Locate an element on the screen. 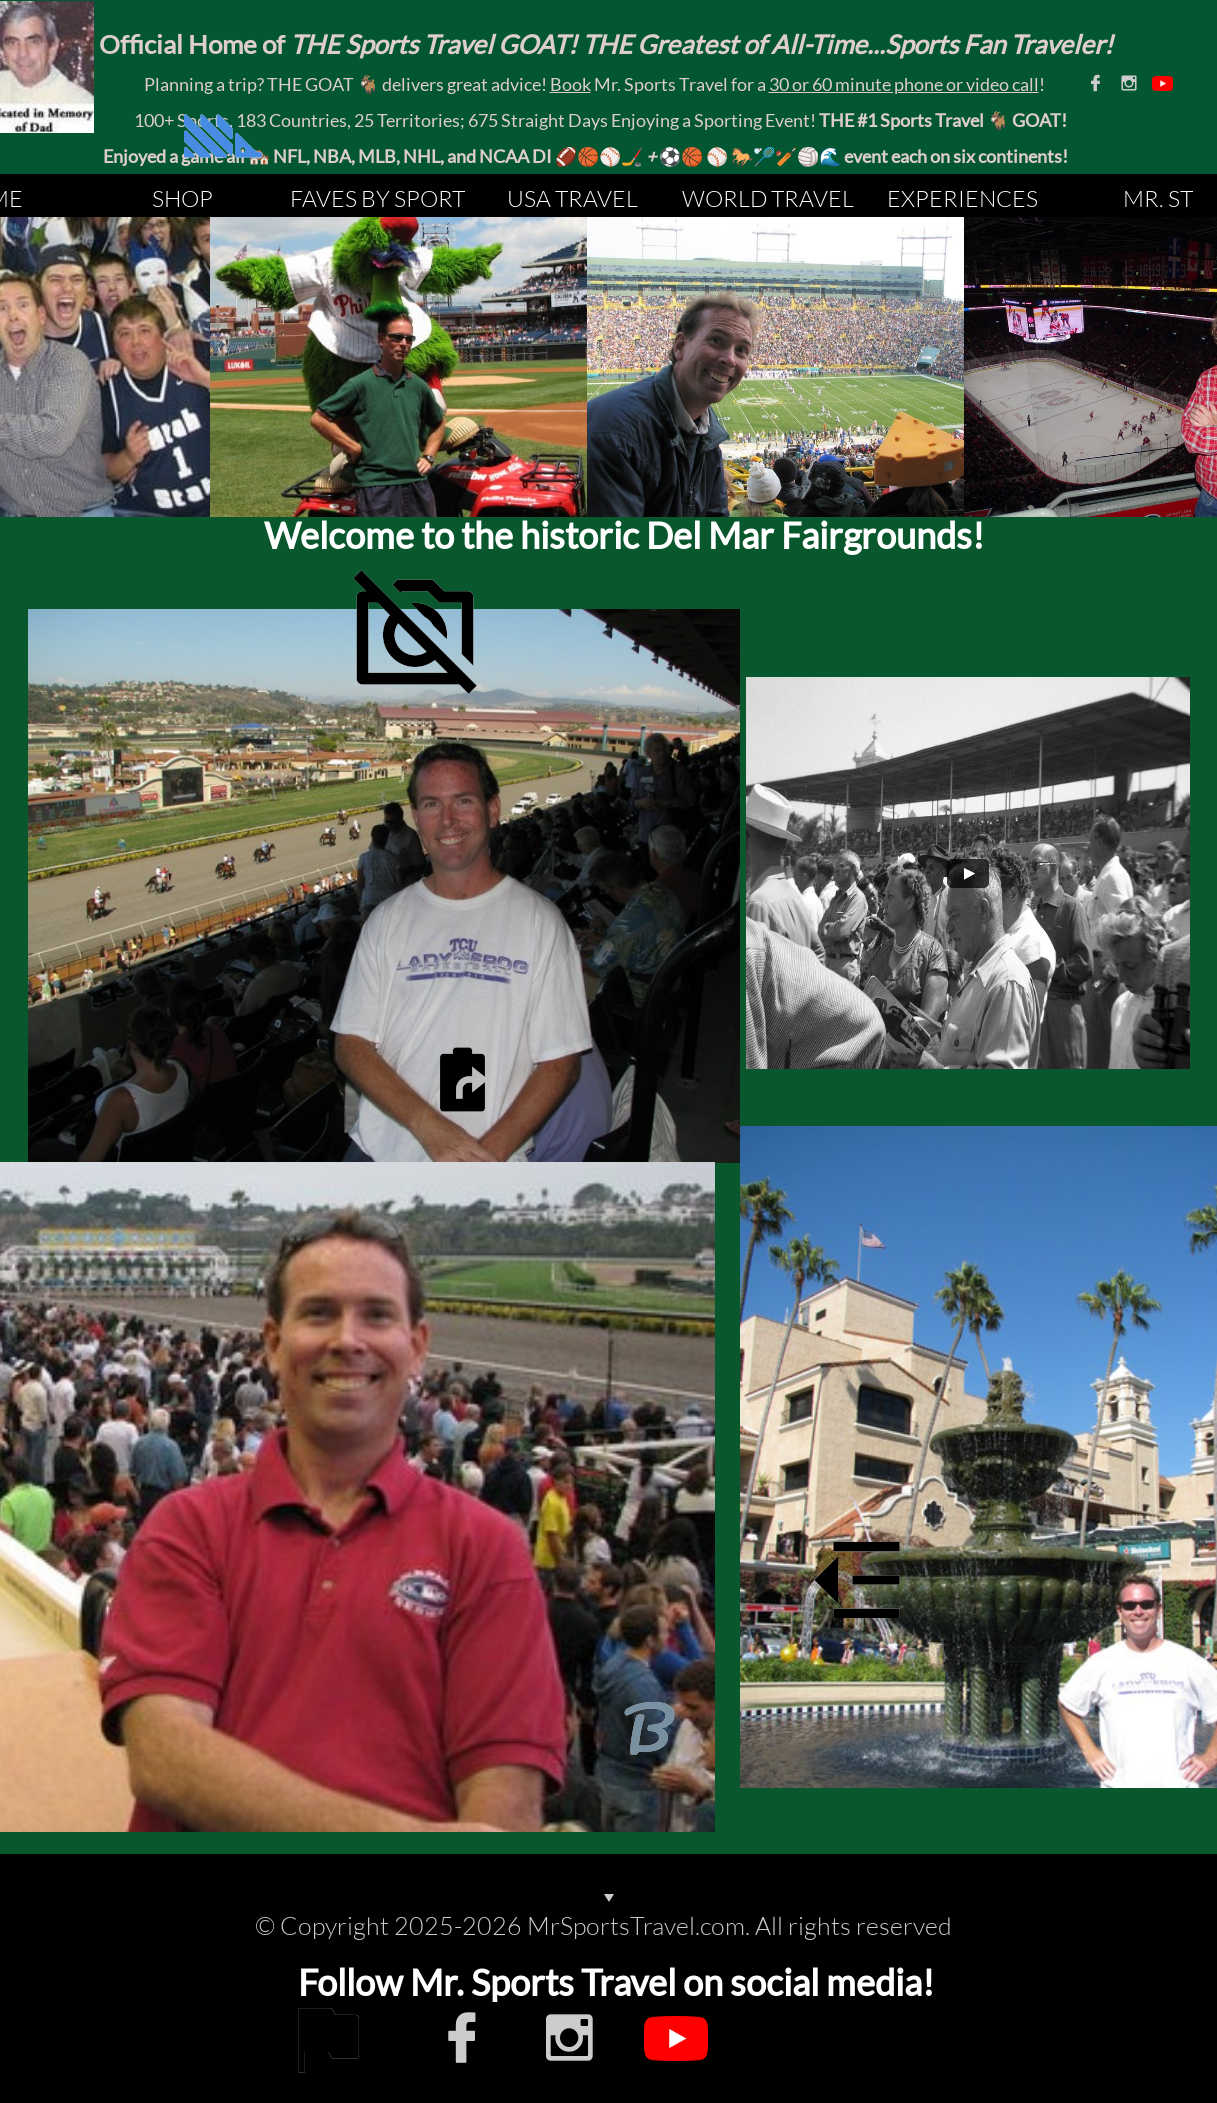  share battery power with another device is located at coordinates (462, 1079).